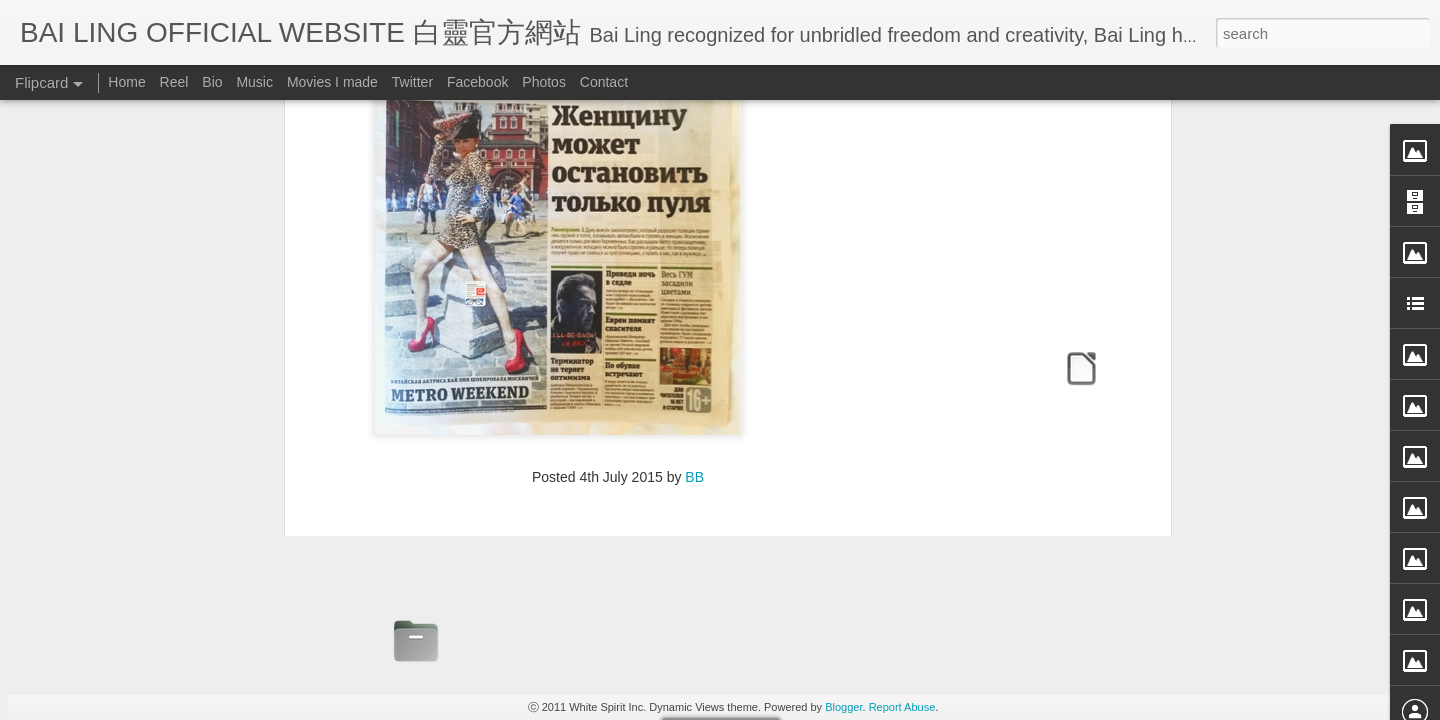 The width and height of the screenshot is (1440, 720). I want to click on open the file manager, so click(416, 641).